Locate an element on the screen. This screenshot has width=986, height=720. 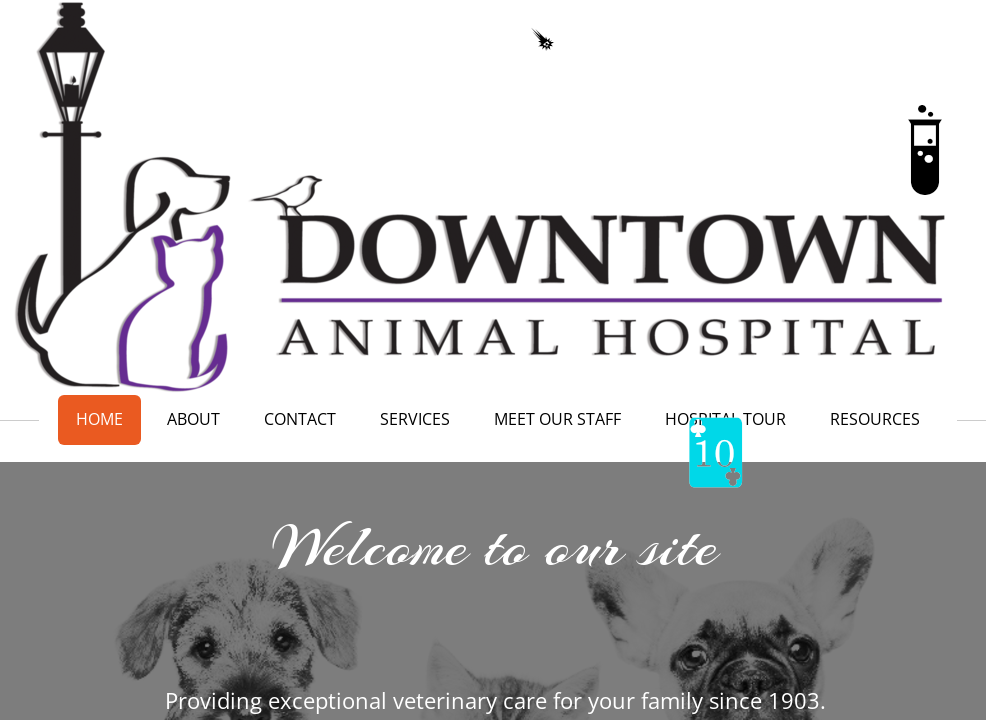
indicates a meteor shower or cosmic event in-game is located at coordinates (542, 39).